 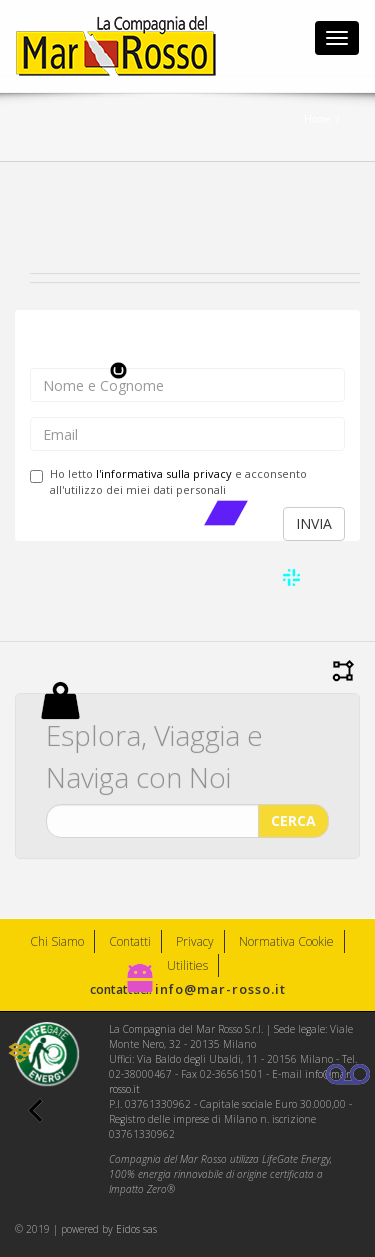 What do you see at coordinates (118, 370) in the screenshot?
I see `umbraco CMS logo` at bounding box center [118, 370].